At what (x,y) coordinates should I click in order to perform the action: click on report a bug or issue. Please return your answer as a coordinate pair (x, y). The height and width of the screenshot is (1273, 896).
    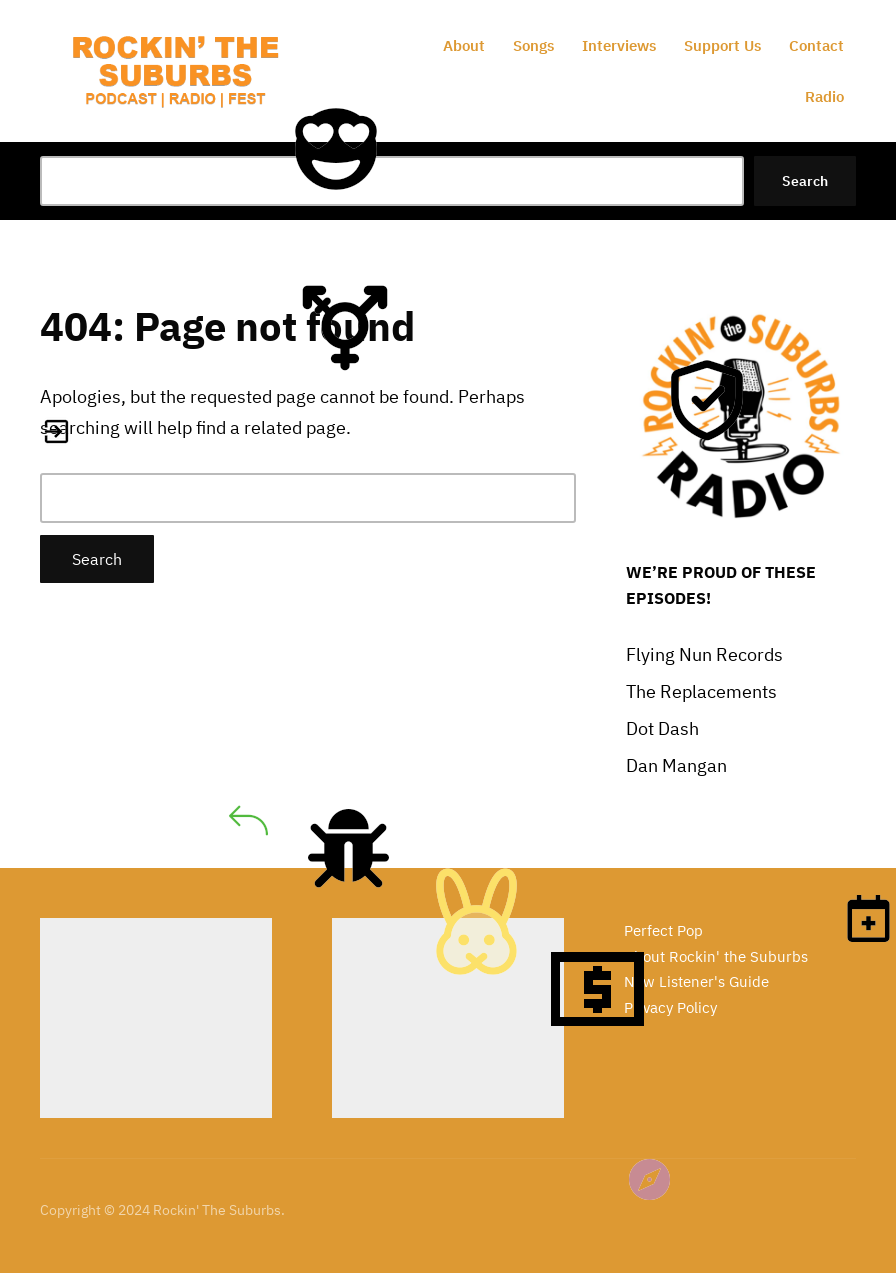
    Looking at the image, I should click on (348, 849).